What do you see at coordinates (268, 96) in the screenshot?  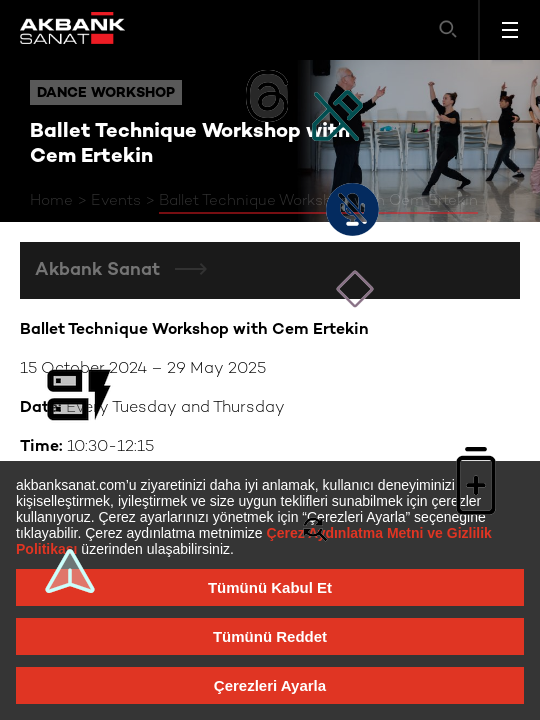 I see `open the Threads app` at bounding box center [268, 96].